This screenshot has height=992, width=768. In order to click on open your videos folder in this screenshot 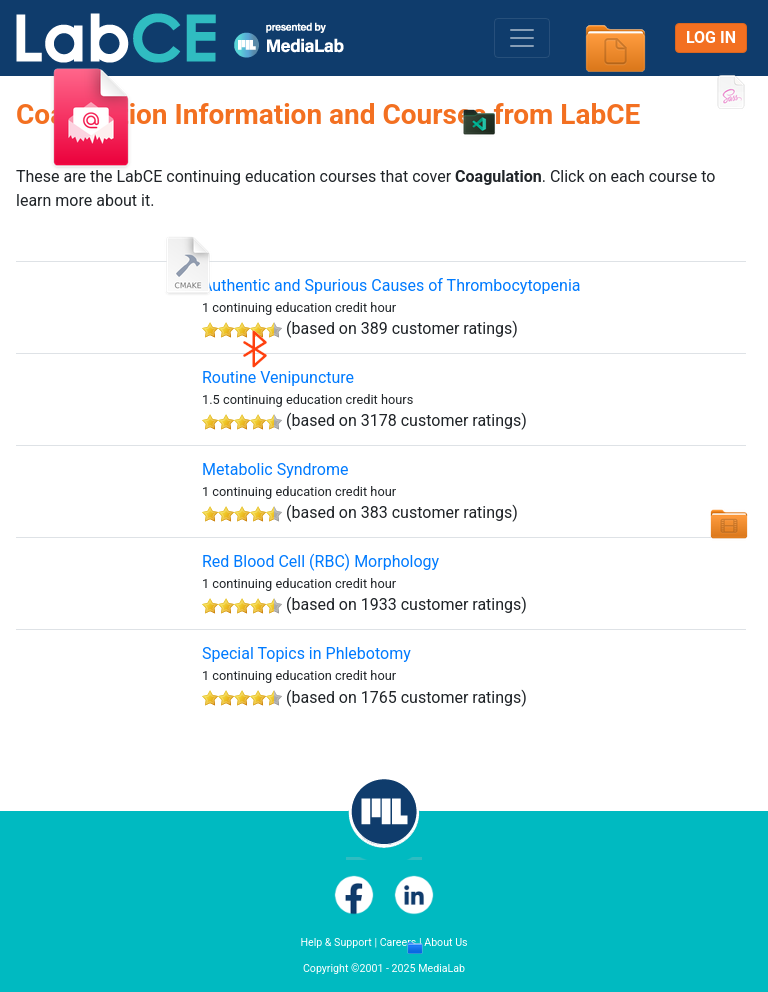, I will do `click(729, 524)`.